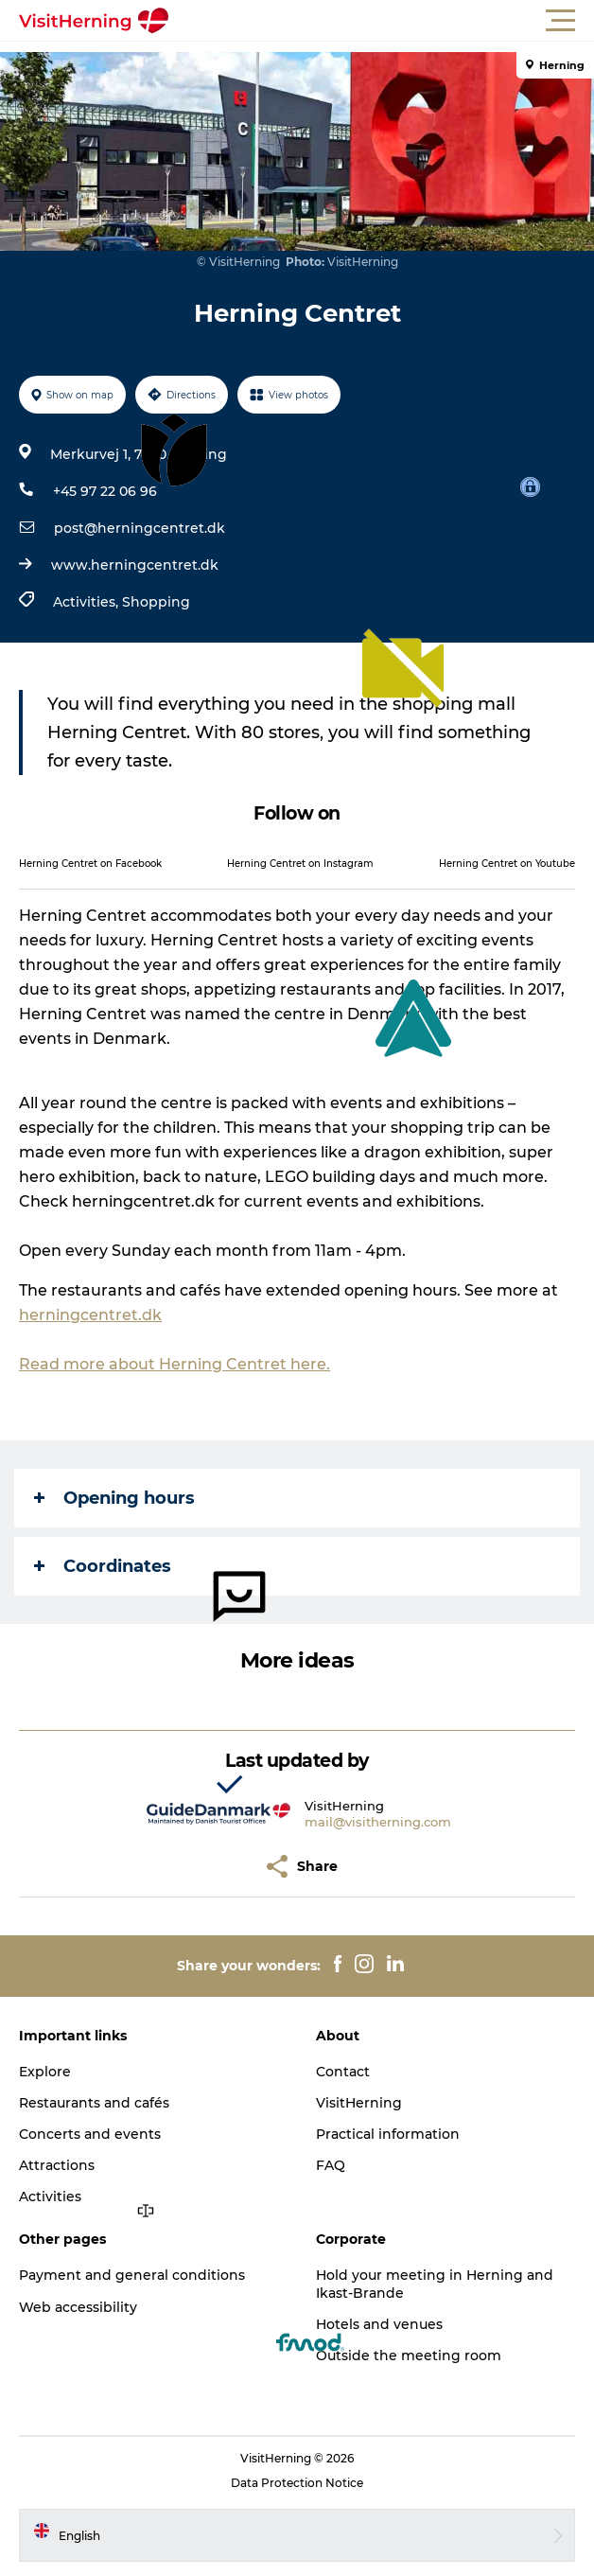 The height and width of the screenshot is (2576, 594). What do you see at coordinates (310, 2342) in the screenshot?
I see `fmod audio middleware logo` at bounding box center [310, 2342].